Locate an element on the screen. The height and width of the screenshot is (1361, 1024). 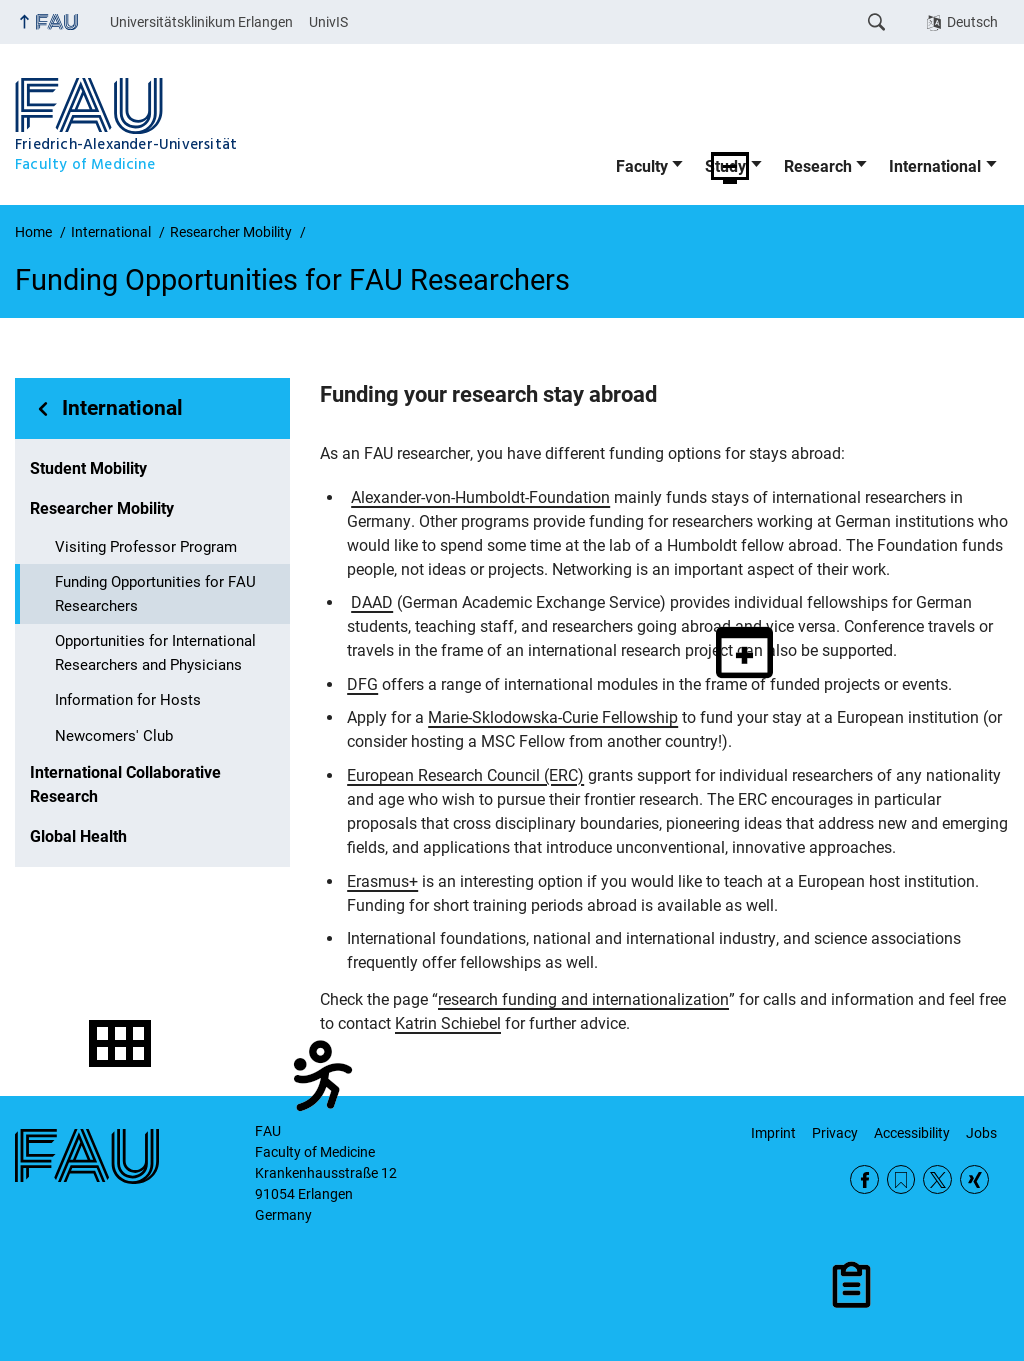
view clipboard contents is located at coordinates (851, 1285).